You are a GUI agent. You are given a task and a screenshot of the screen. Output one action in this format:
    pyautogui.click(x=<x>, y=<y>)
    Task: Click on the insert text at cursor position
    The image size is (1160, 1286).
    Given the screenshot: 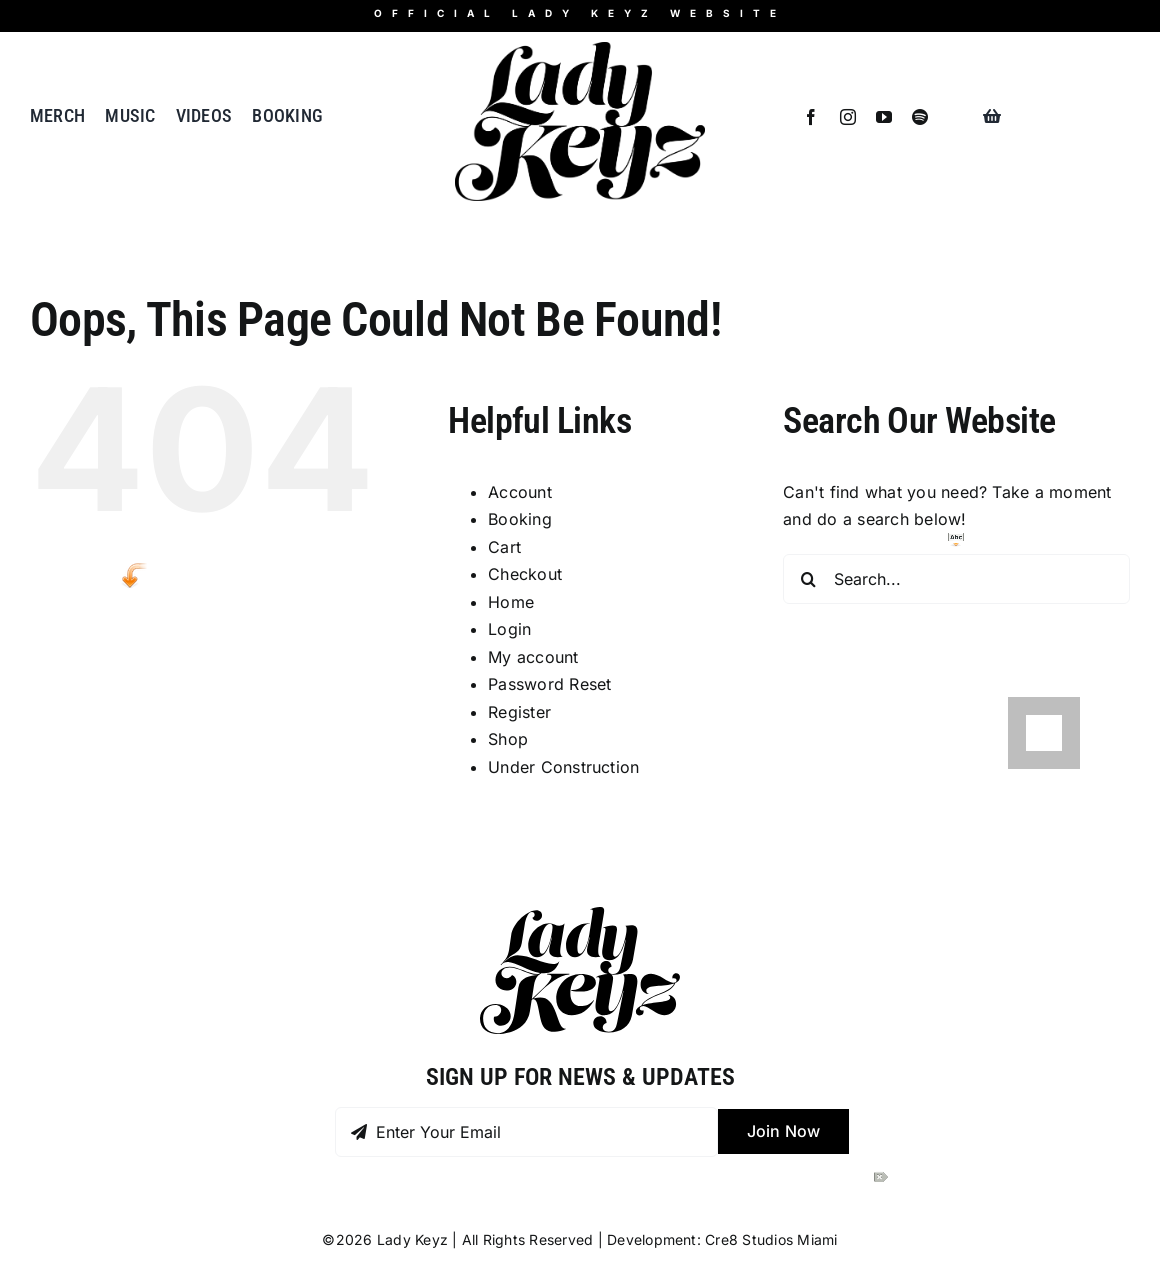 What is the action you would take?
    pyautogui.click(x=956, y=539)
    